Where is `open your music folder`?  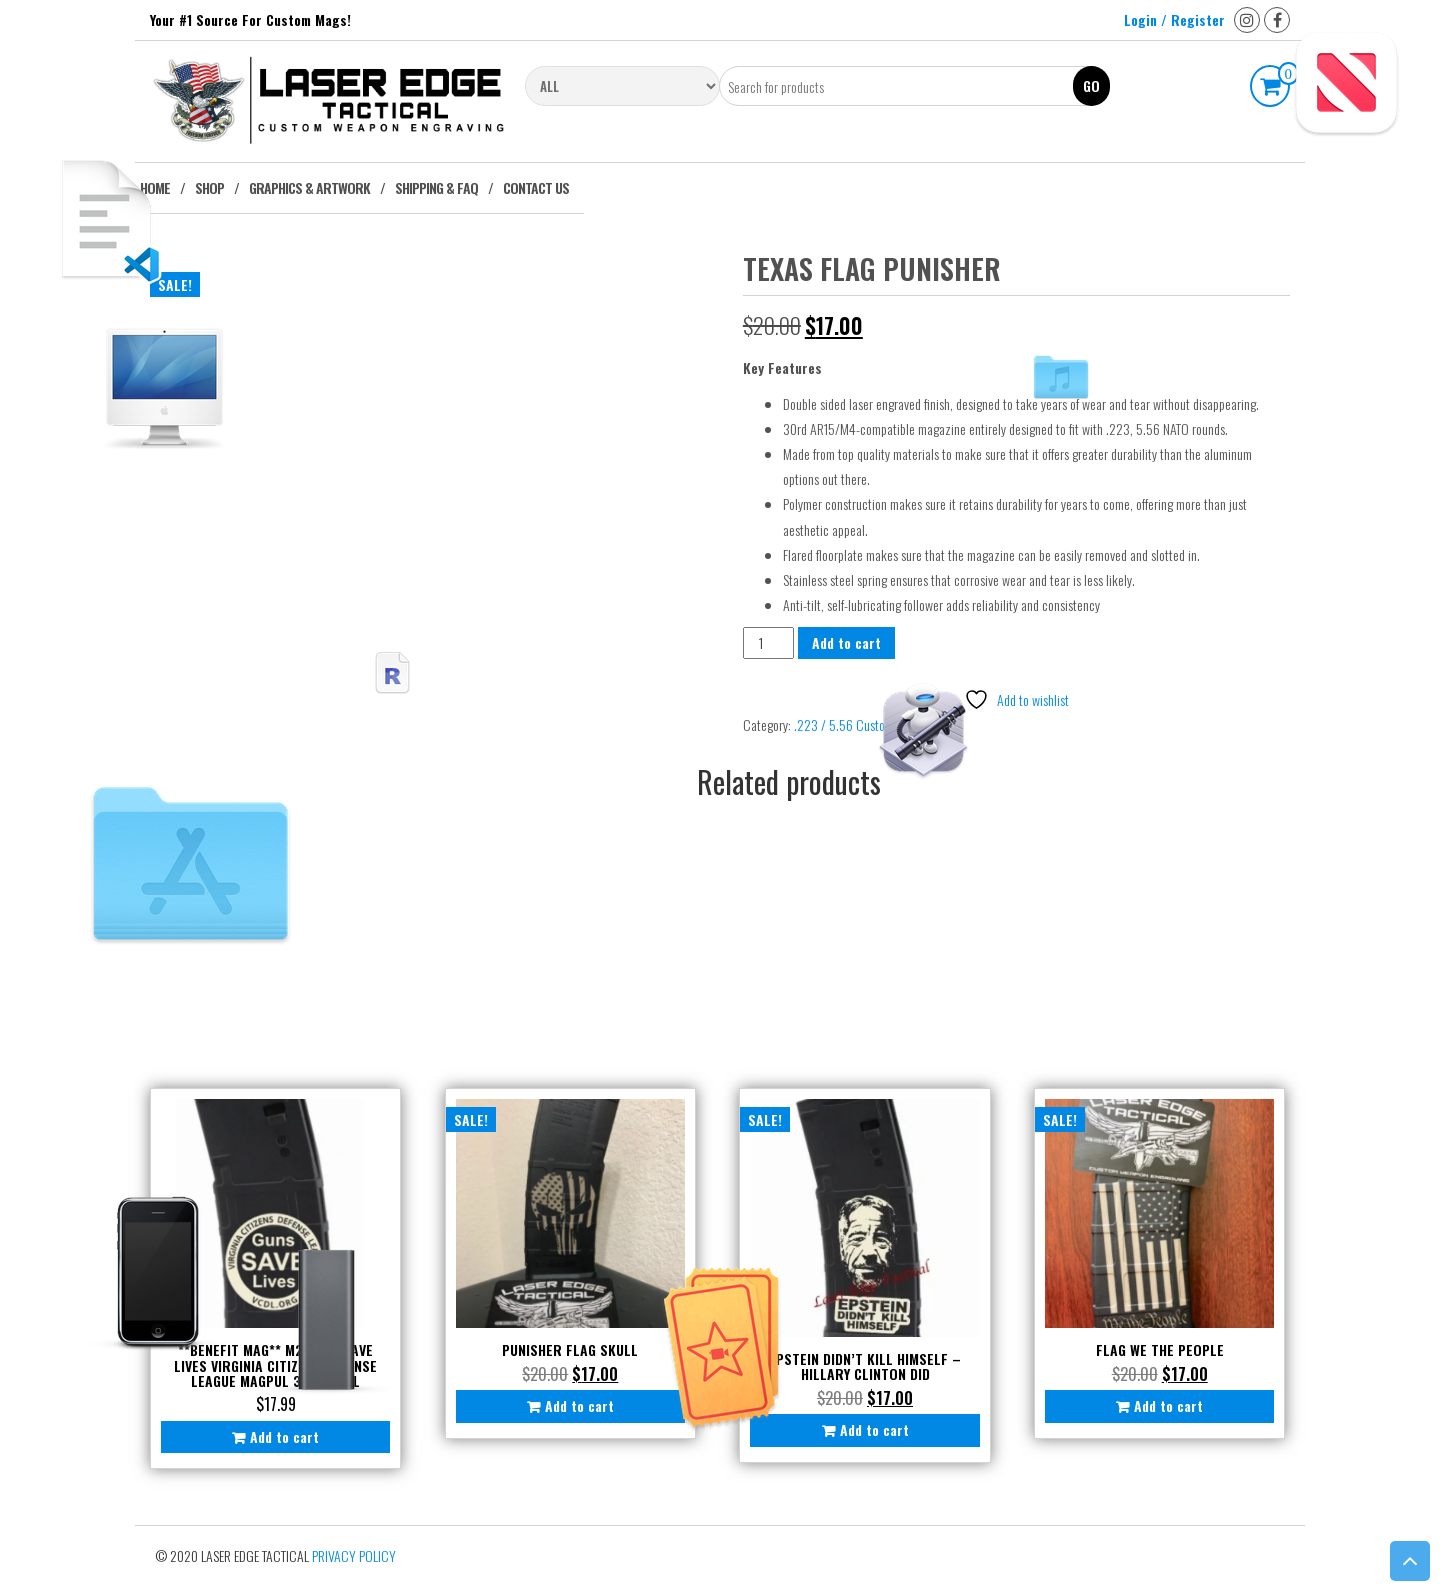 open your music folder is located at coordinates (1061, 377).